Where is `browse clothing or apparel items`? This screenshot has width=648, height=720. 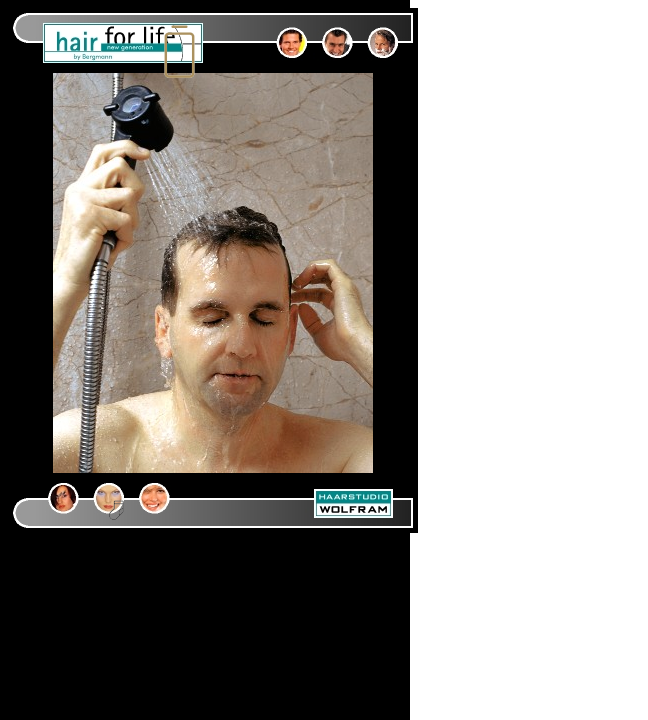
browse clothing or apparel items is located at coordinates (117, 510).